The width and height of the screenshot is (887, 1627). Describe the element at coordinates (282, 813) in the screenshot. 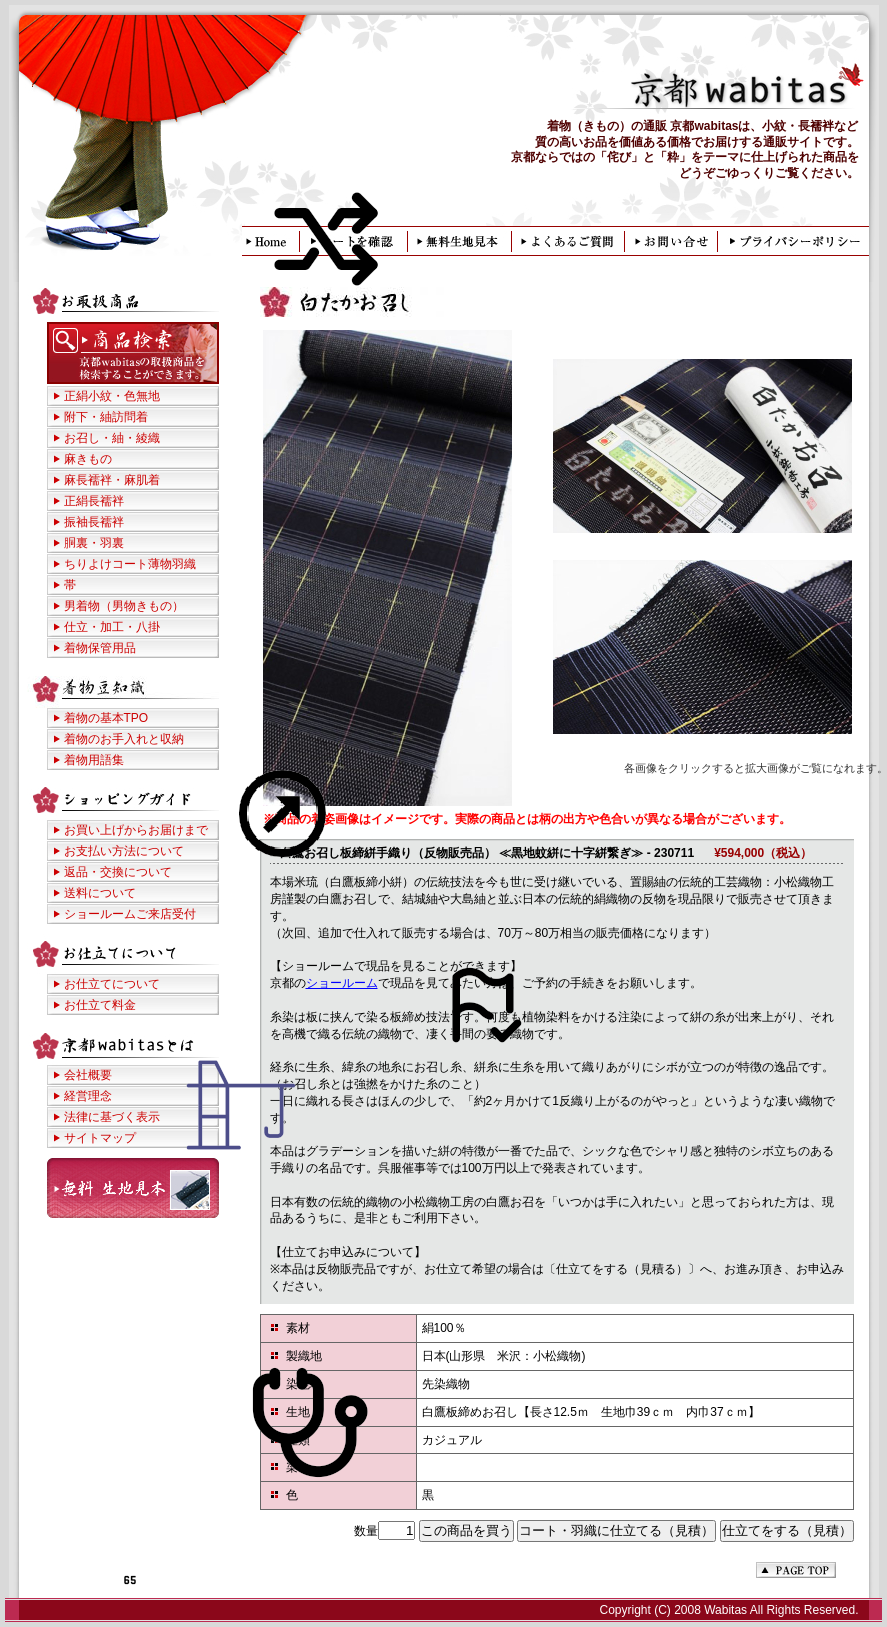

I see `open link in new window or external site` at that location.